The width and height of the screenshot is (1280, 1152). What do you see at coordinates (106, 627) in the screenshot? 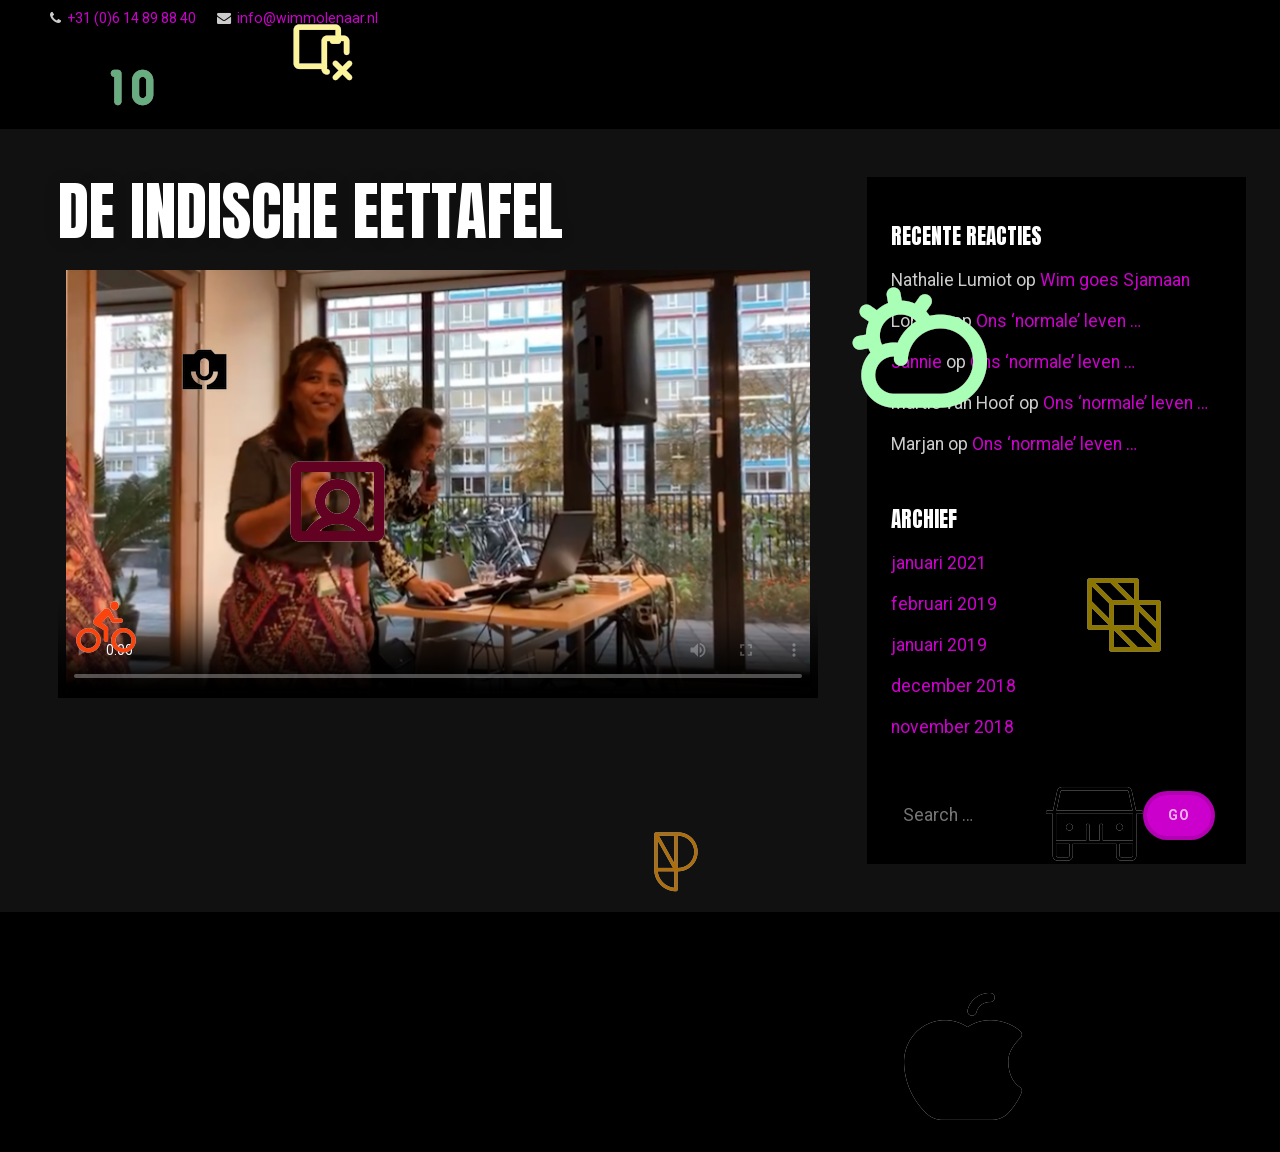
I see `access bike-sharing or cycling options` at bounding box center [106, 627].